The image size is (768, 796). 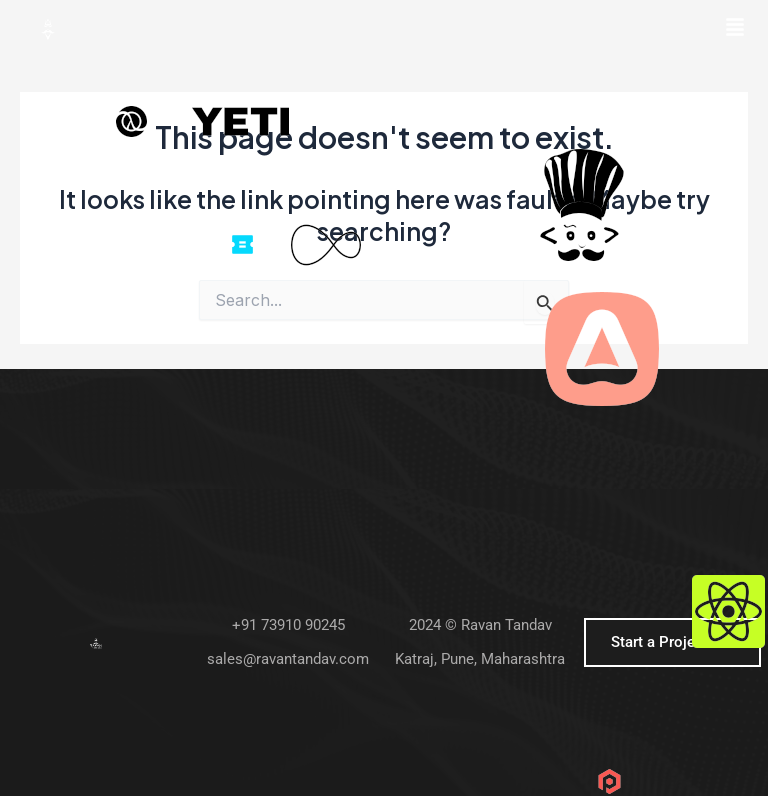 What do you see at coordinates (326, 245) in the screenshot?
I see `virgin media brand logo` at bounding box center [326, 245].